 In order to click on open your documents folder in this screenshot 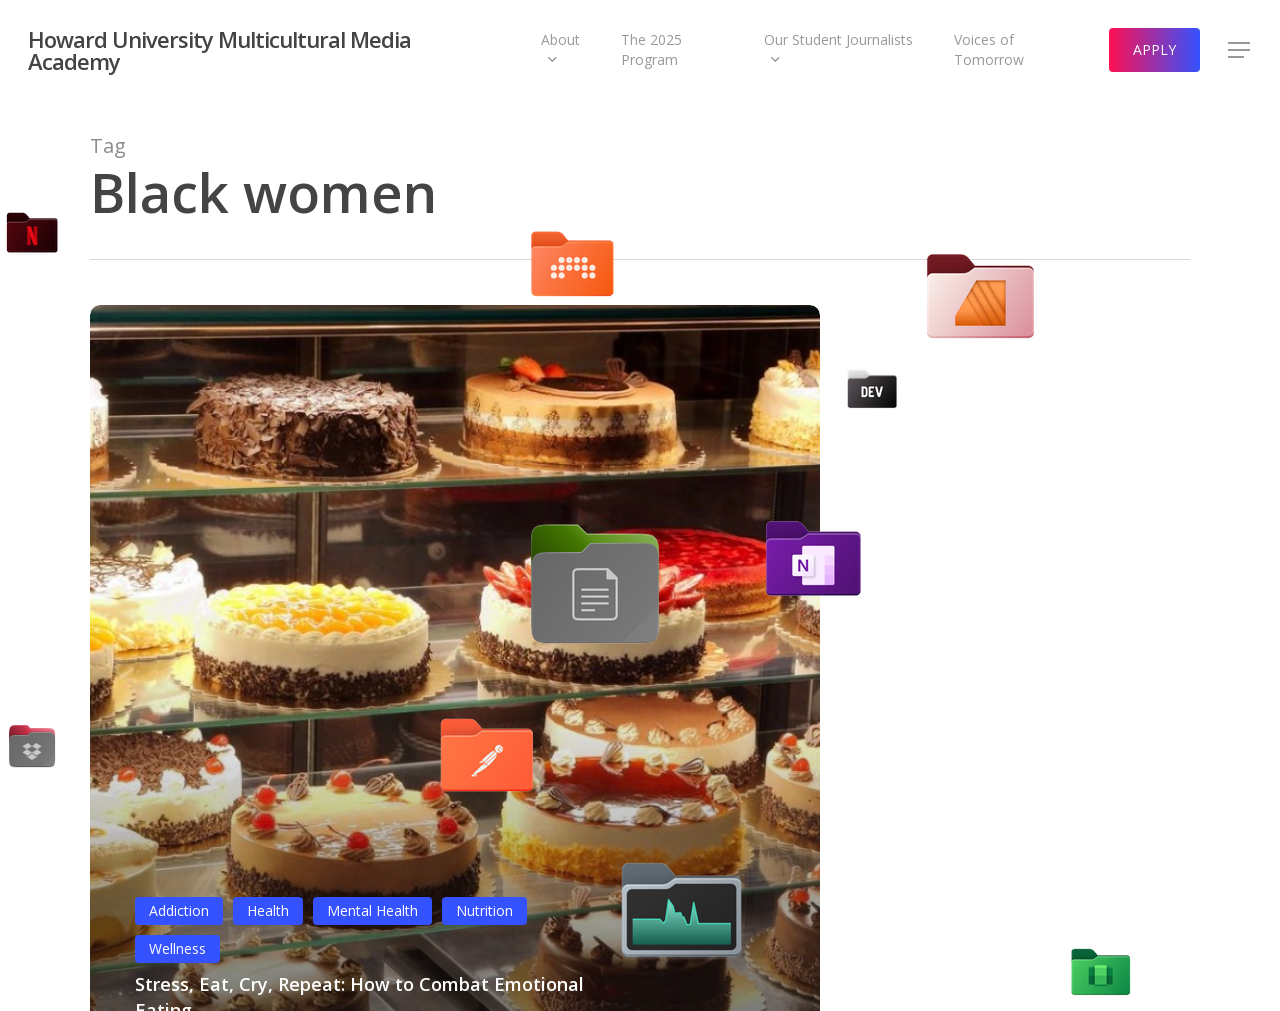, I will do `click(595, 584)`.